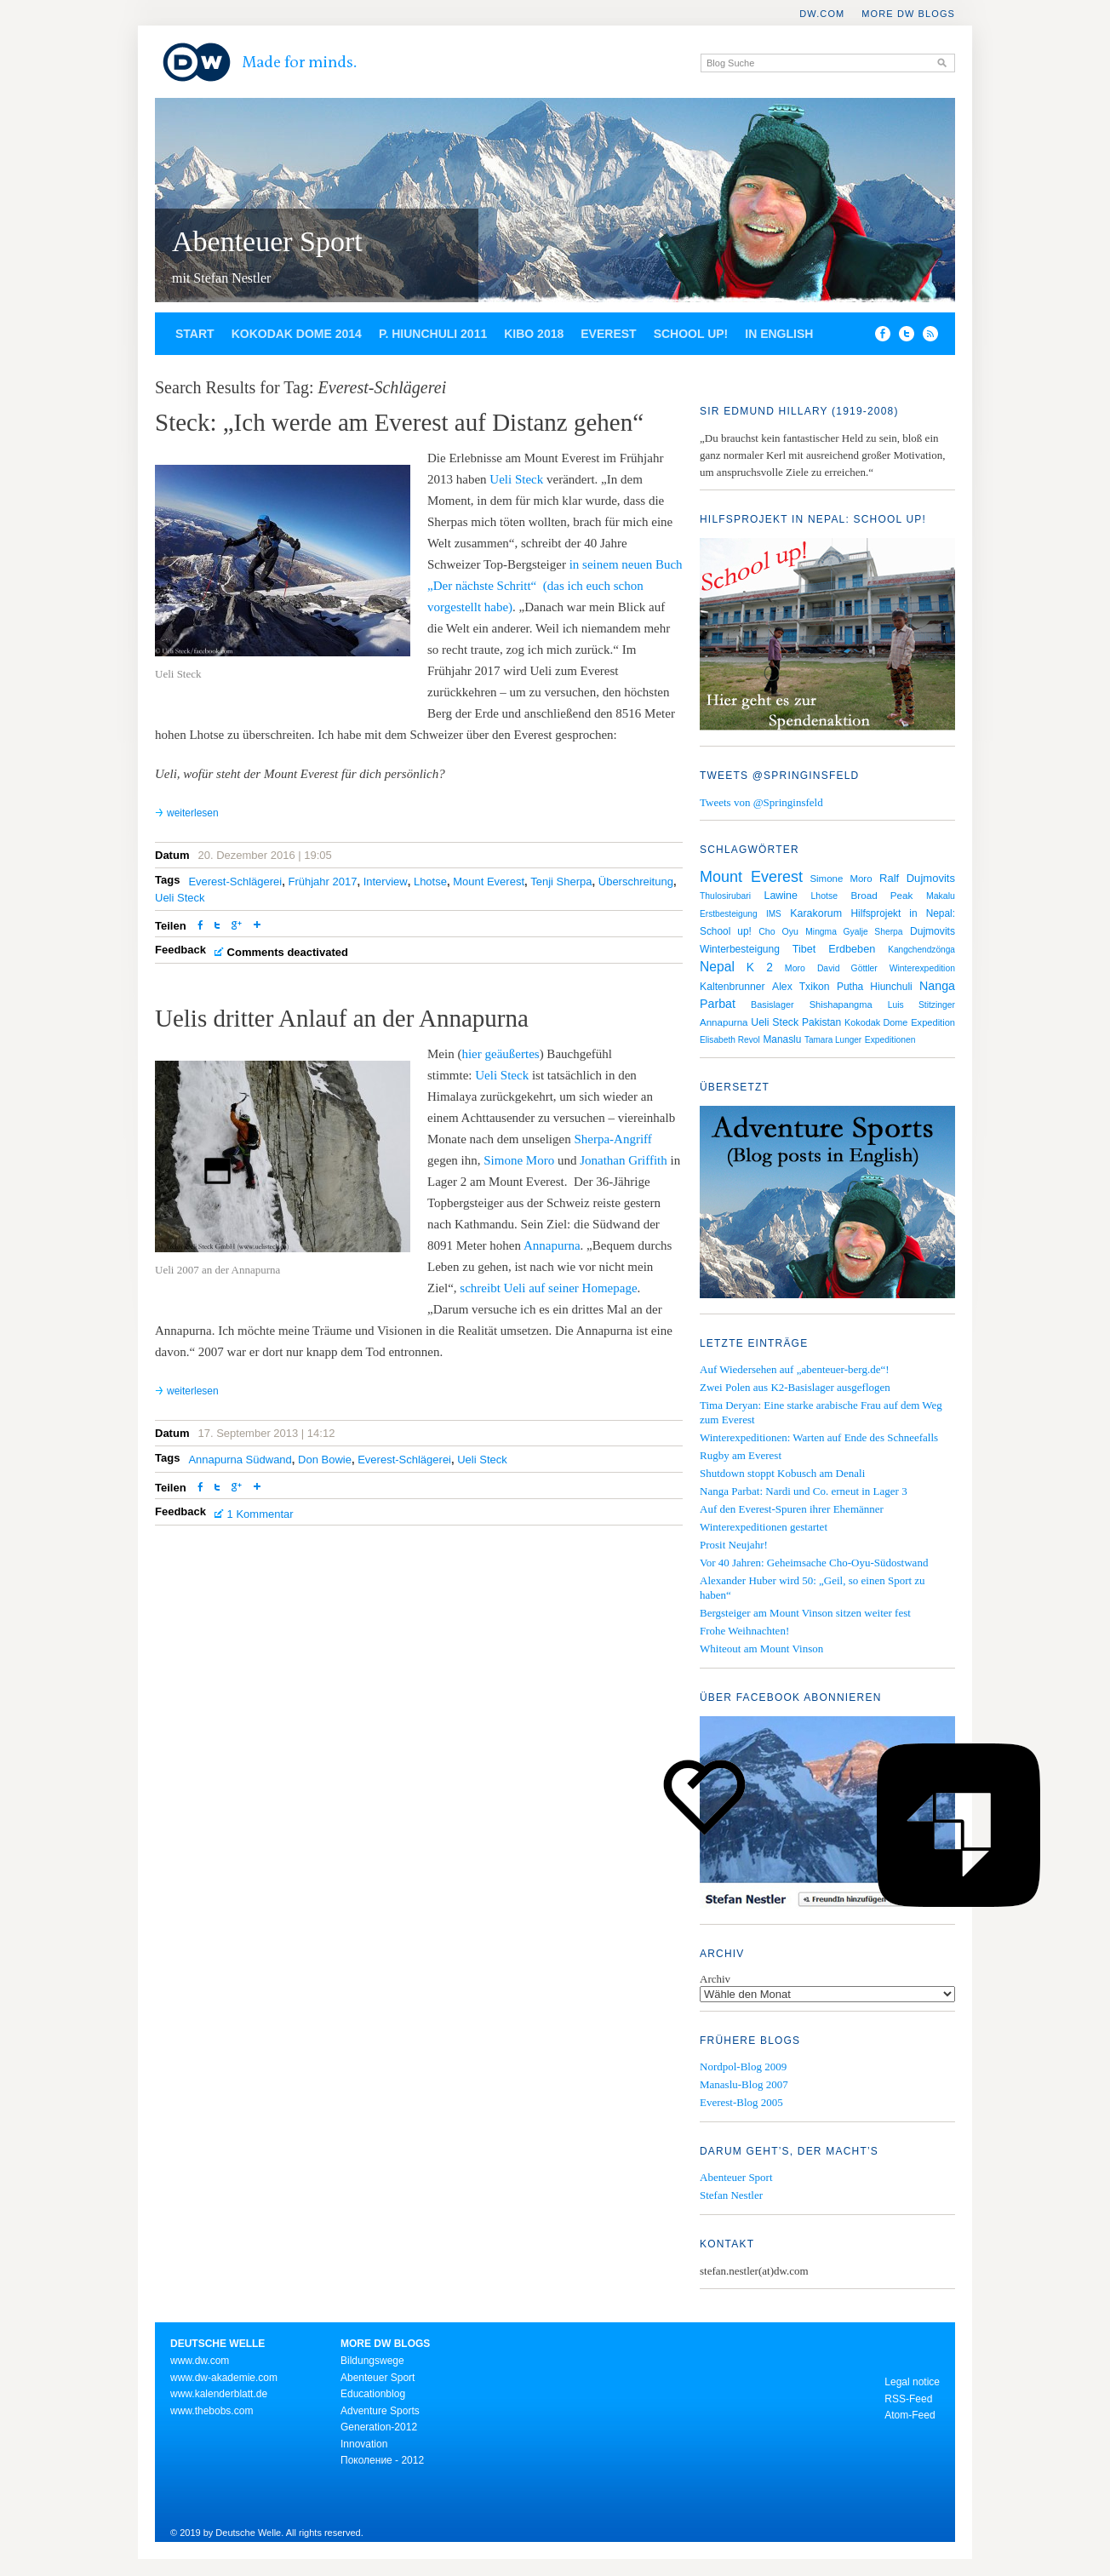 The image size is (1110, 2576). I want to click on open strapi CMS dashboard, so click(958, 1825).